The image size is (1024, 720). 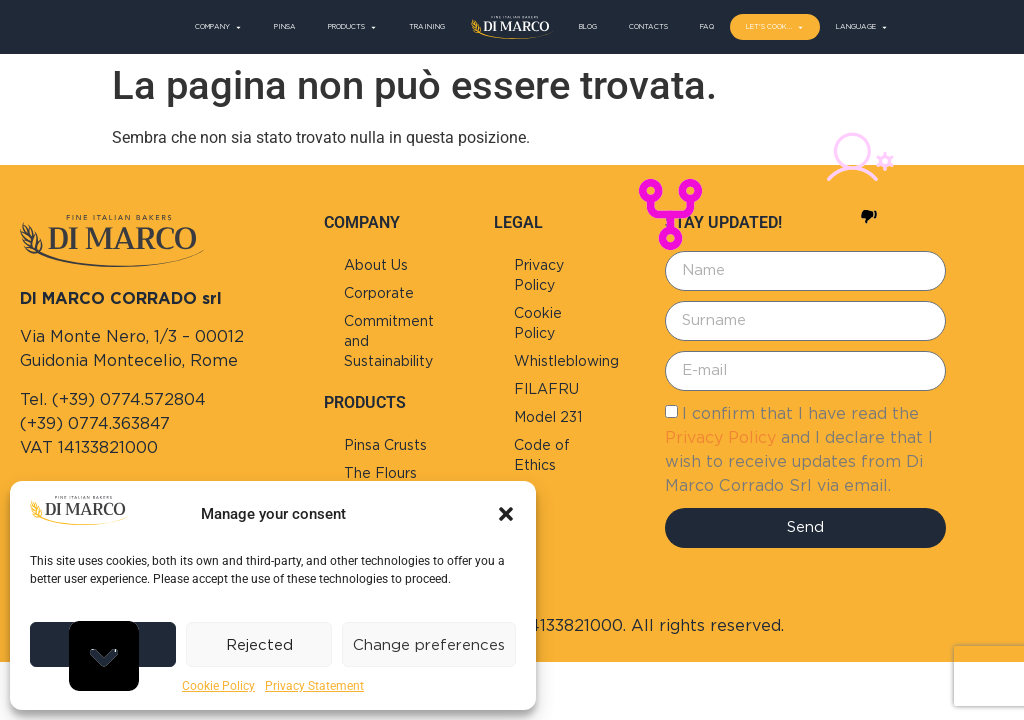 I want to click on fork a repository, so click(x=670, y=214).